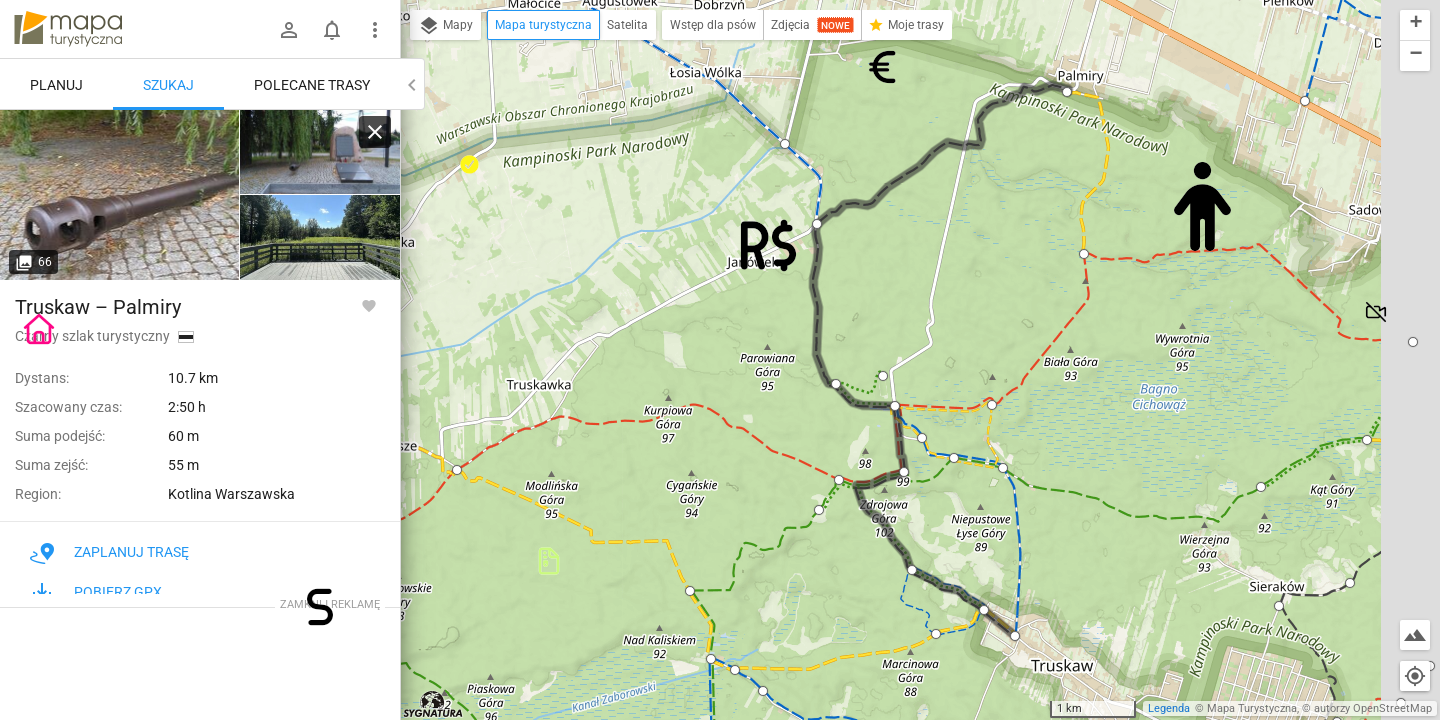 This screenshot has height=720, width=1440. Describe the element at coordinates (884, 67) in the screenshot. I see `view price in euros` at that location.